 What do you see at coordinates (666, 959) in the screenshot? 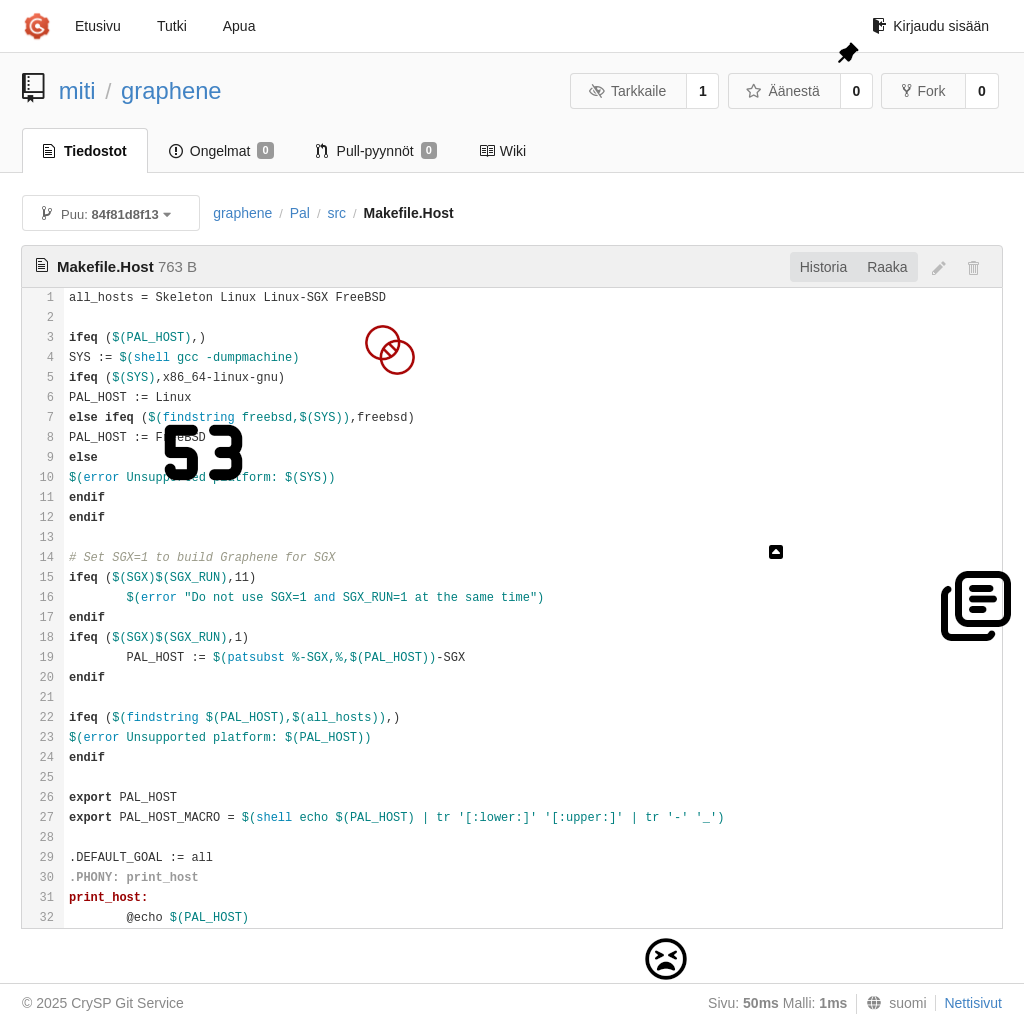
I see `indicates user fatigue or exhaustion status` at bounding box center [666, 959].